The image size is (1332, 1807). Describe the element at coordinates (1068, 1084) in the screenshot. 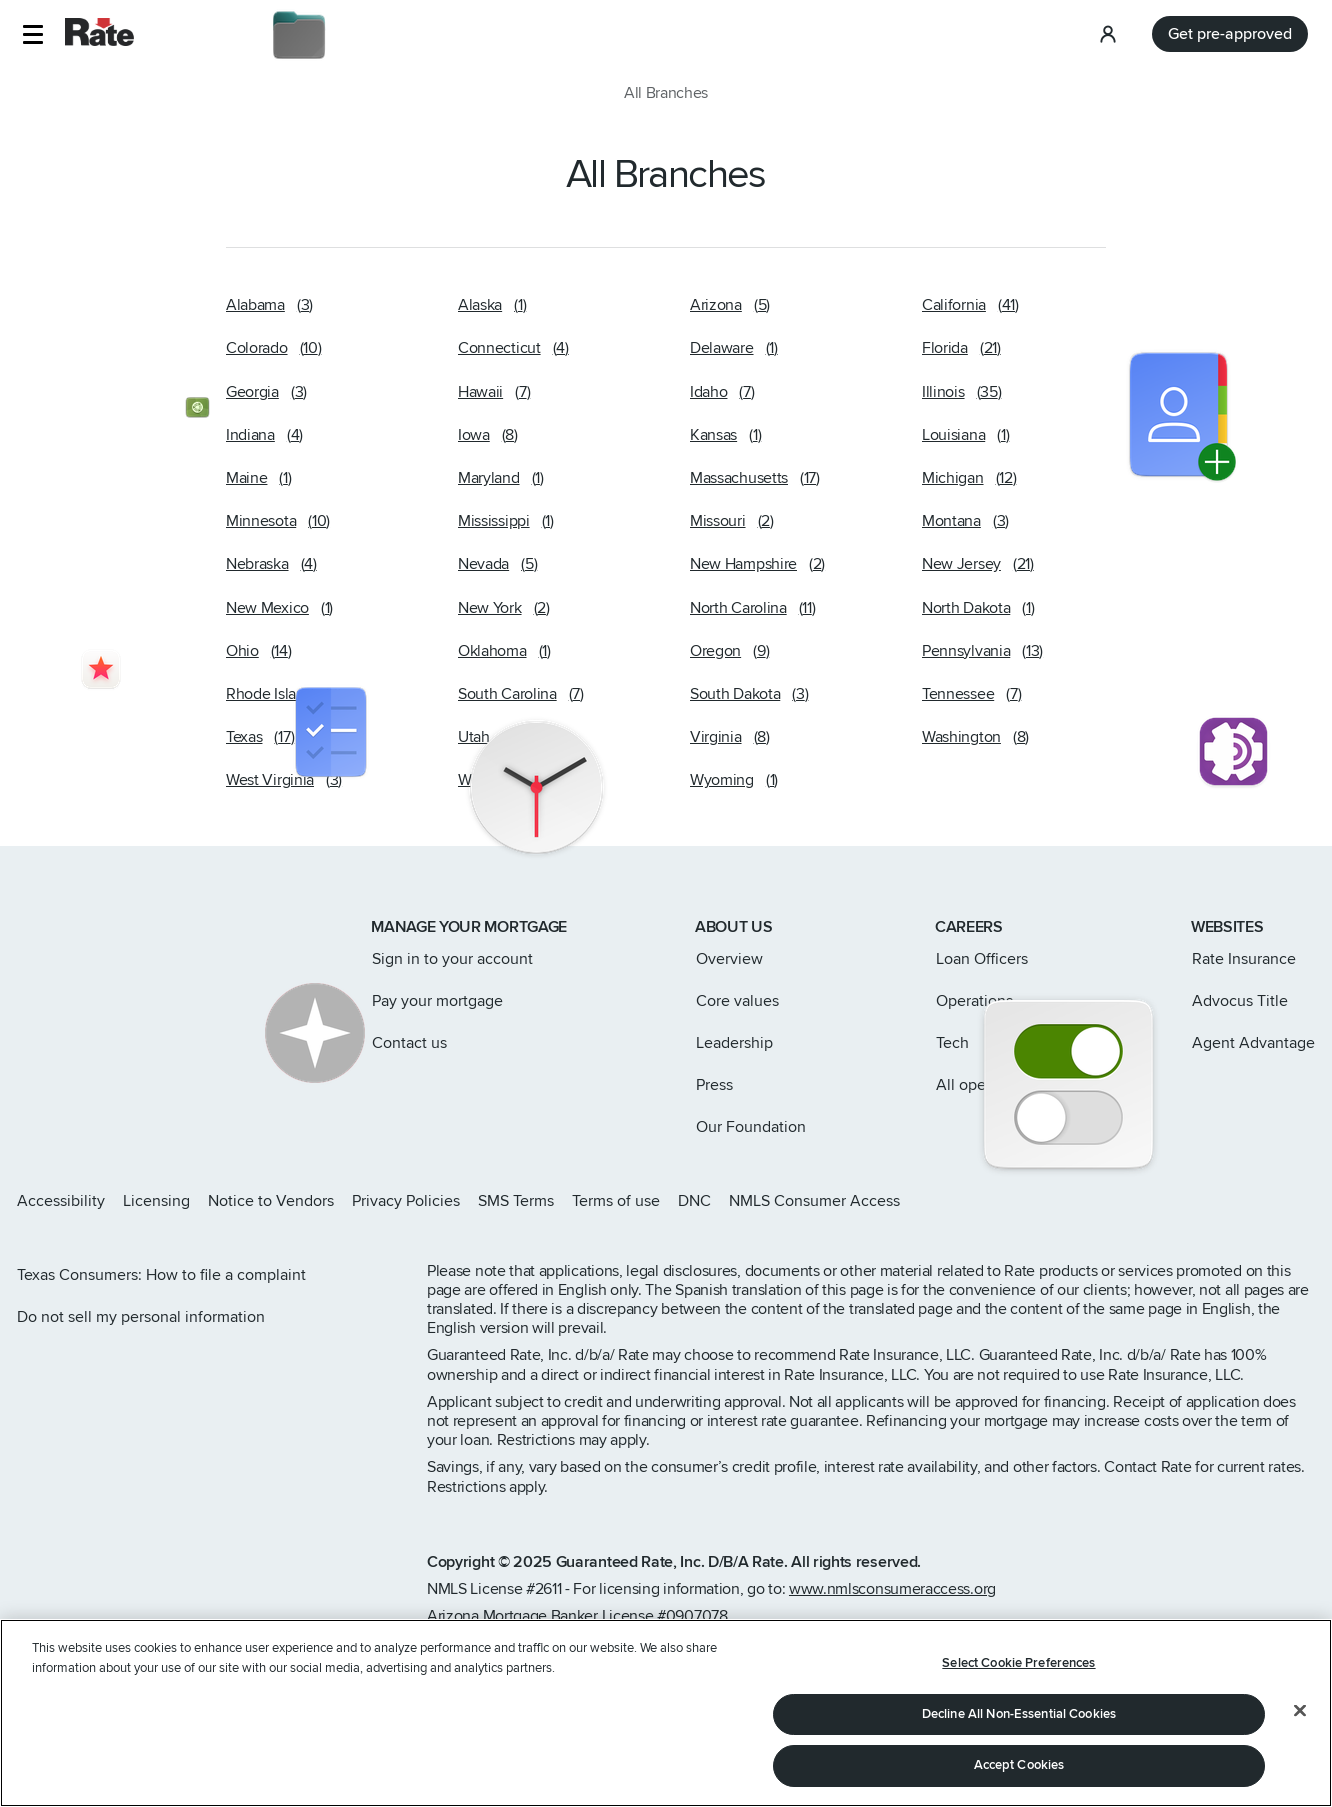

I see `open desktop preferences or settings` at that location.